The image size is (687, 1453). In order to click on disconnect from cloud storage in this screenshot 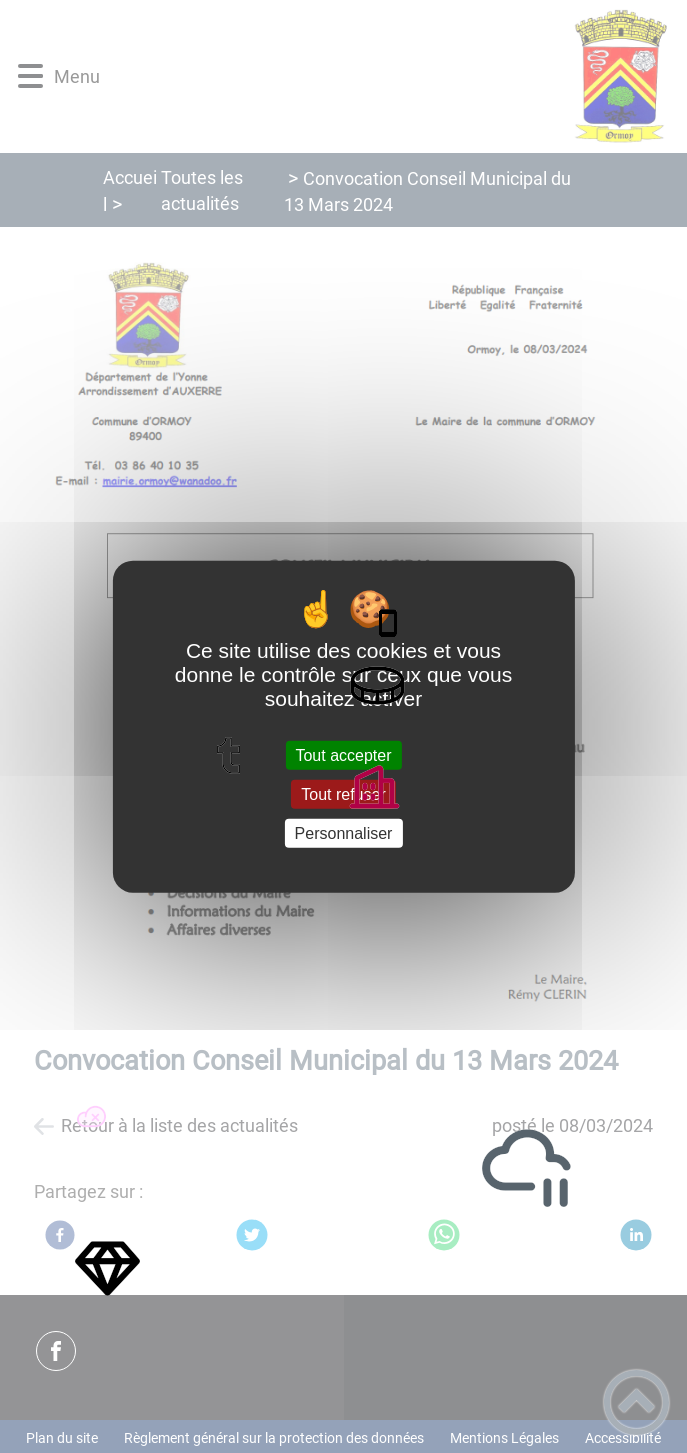, I will do `click(91, 1116)`.